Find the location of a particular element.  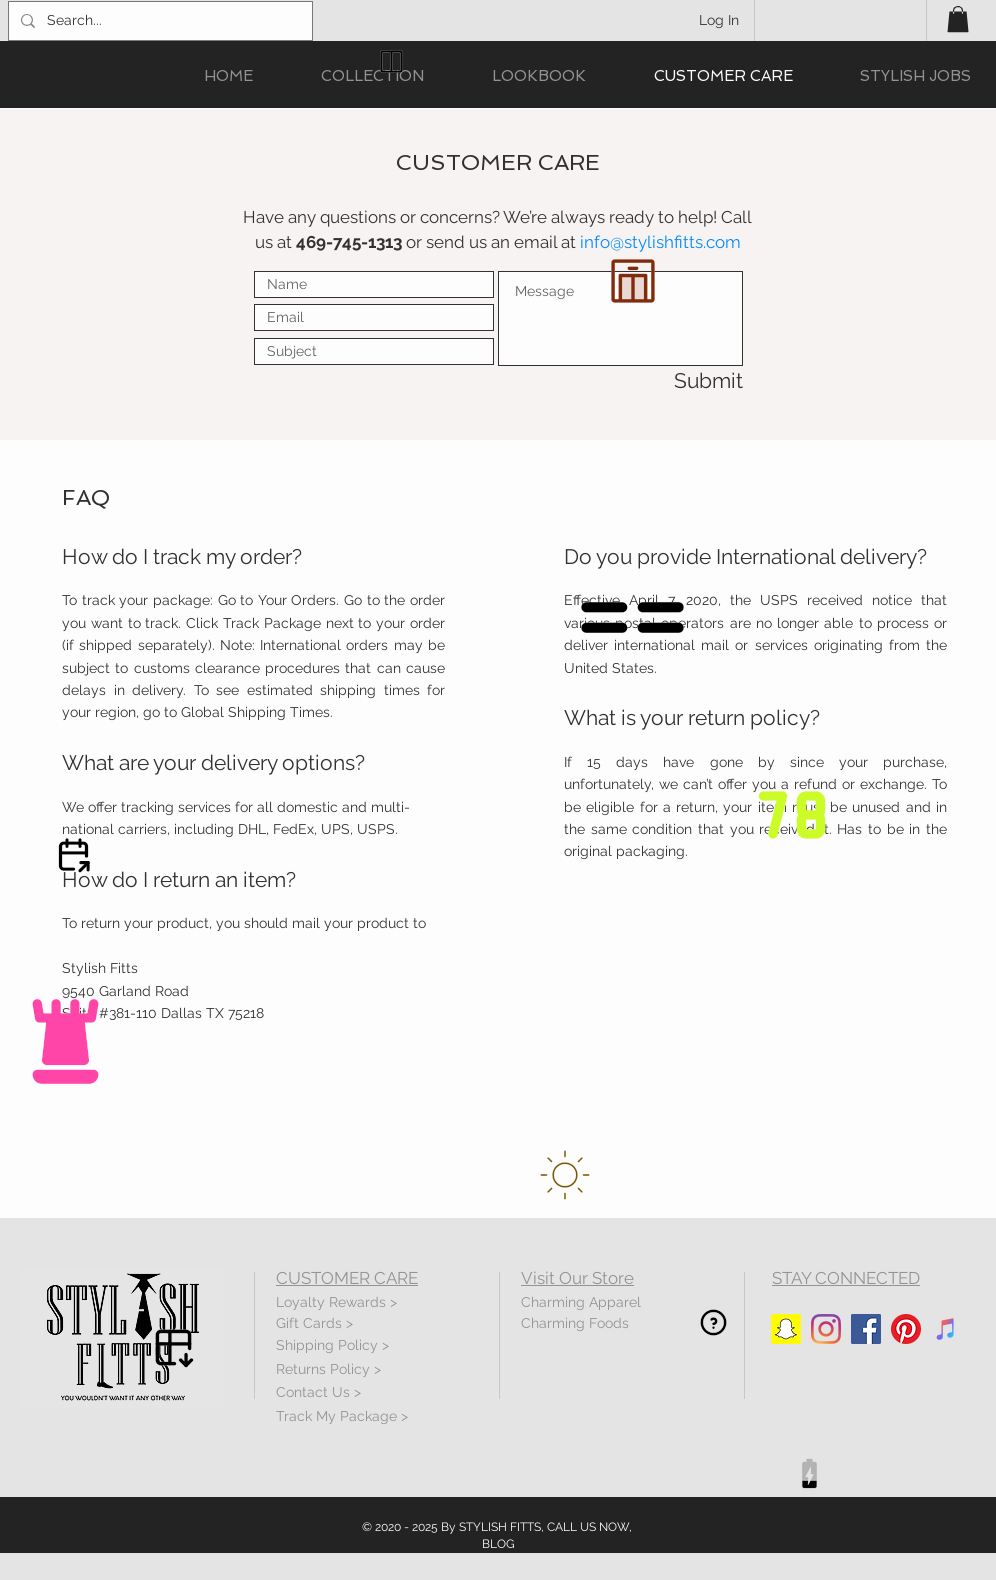

play chess or access board games is located at coordinates (65, 1041).